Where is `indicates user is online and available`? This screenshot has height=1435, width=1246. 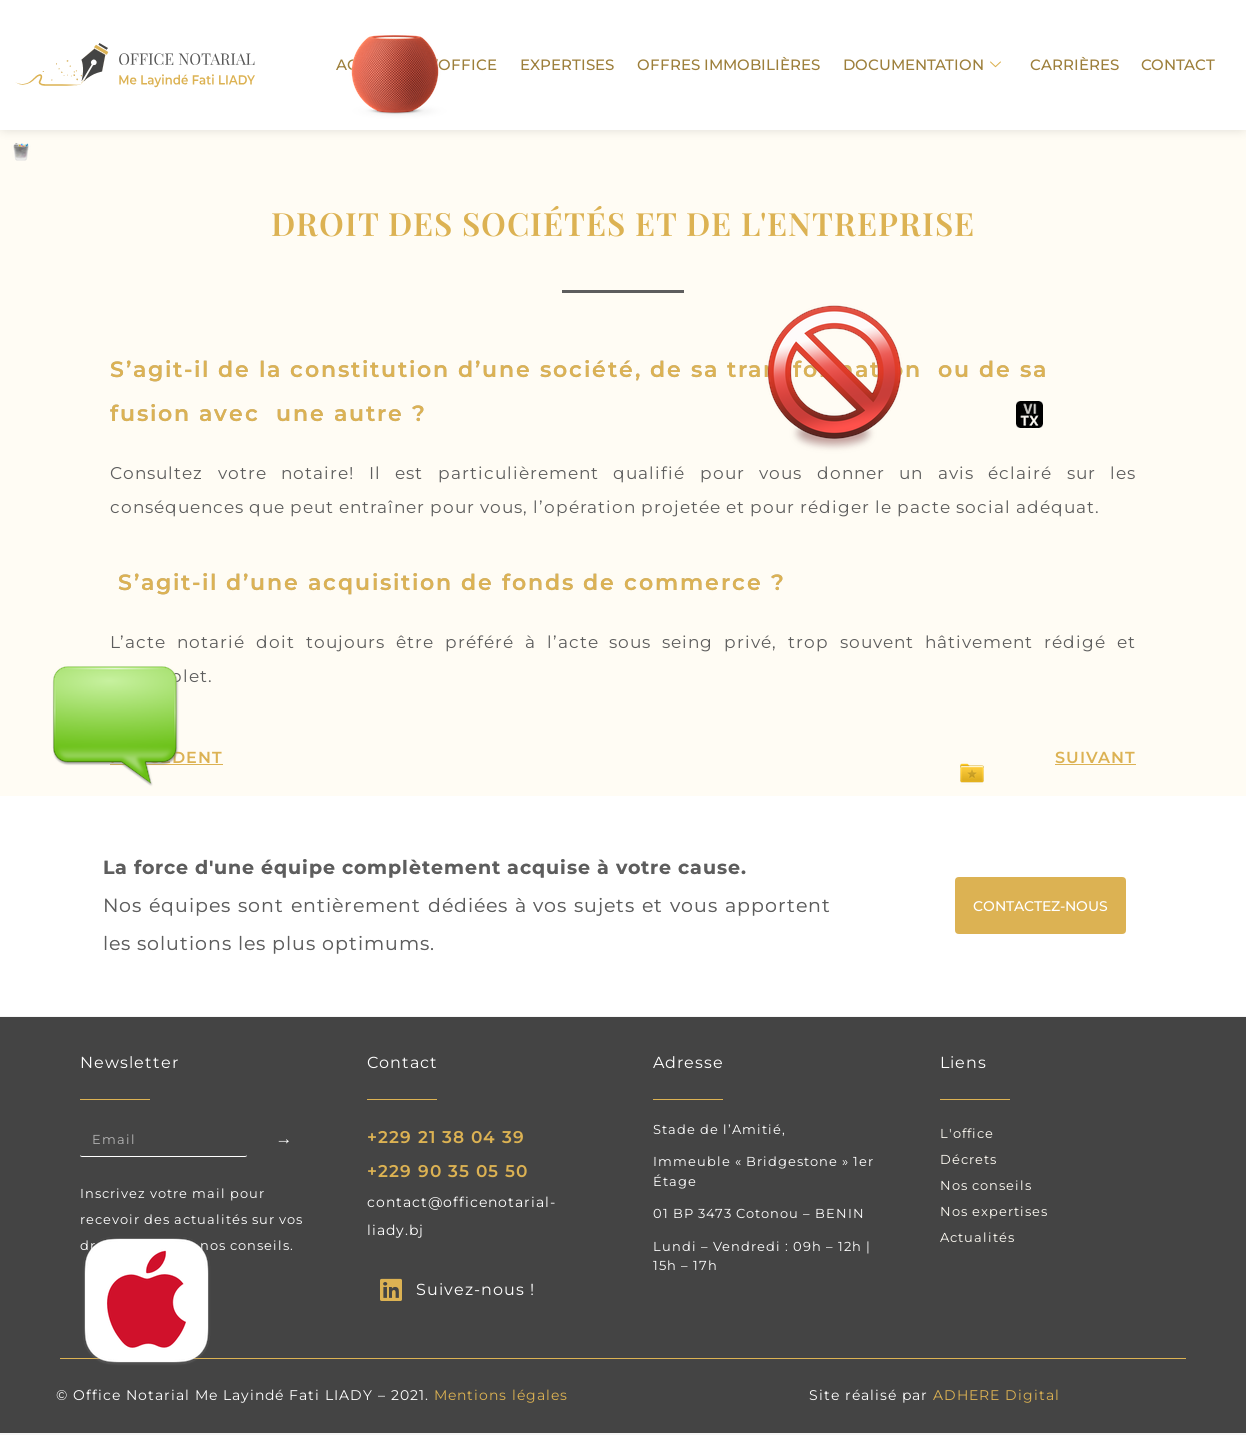
indicates user is online and available is located at coordinates (116, 724).